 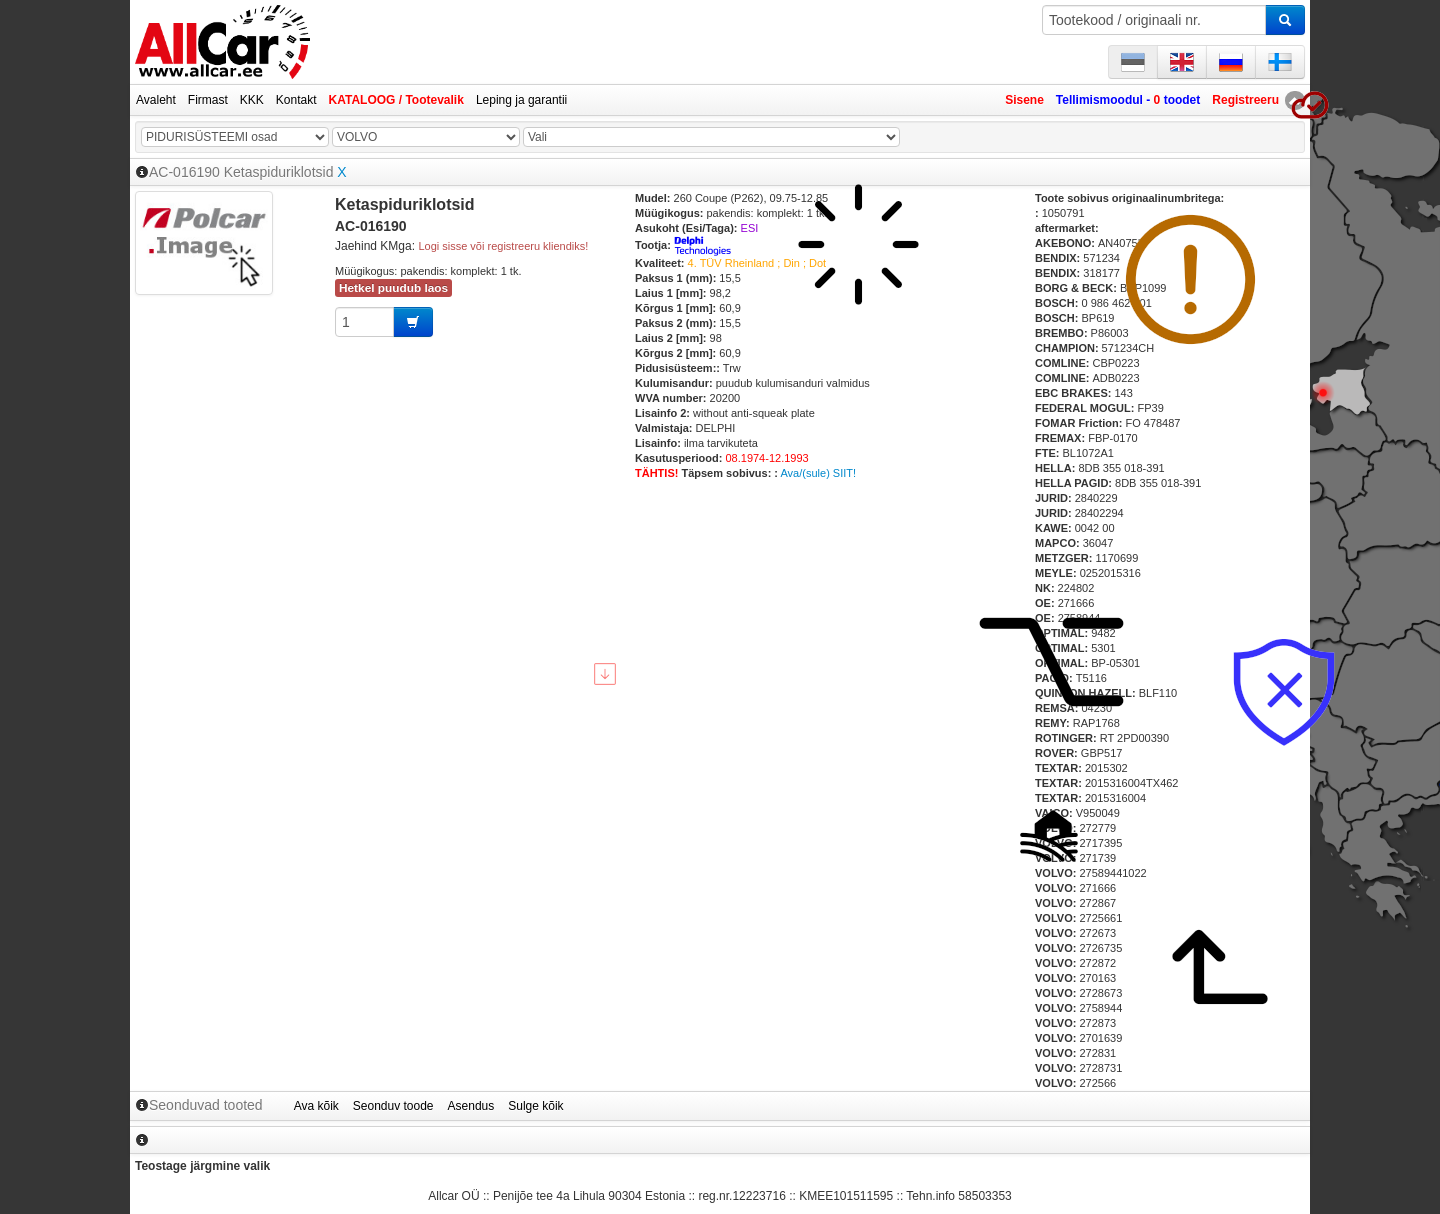 What do you see at coordinates (1216, 970) in the screenshot?
I see `go back and return to top` at bounding box center [1216, 970].